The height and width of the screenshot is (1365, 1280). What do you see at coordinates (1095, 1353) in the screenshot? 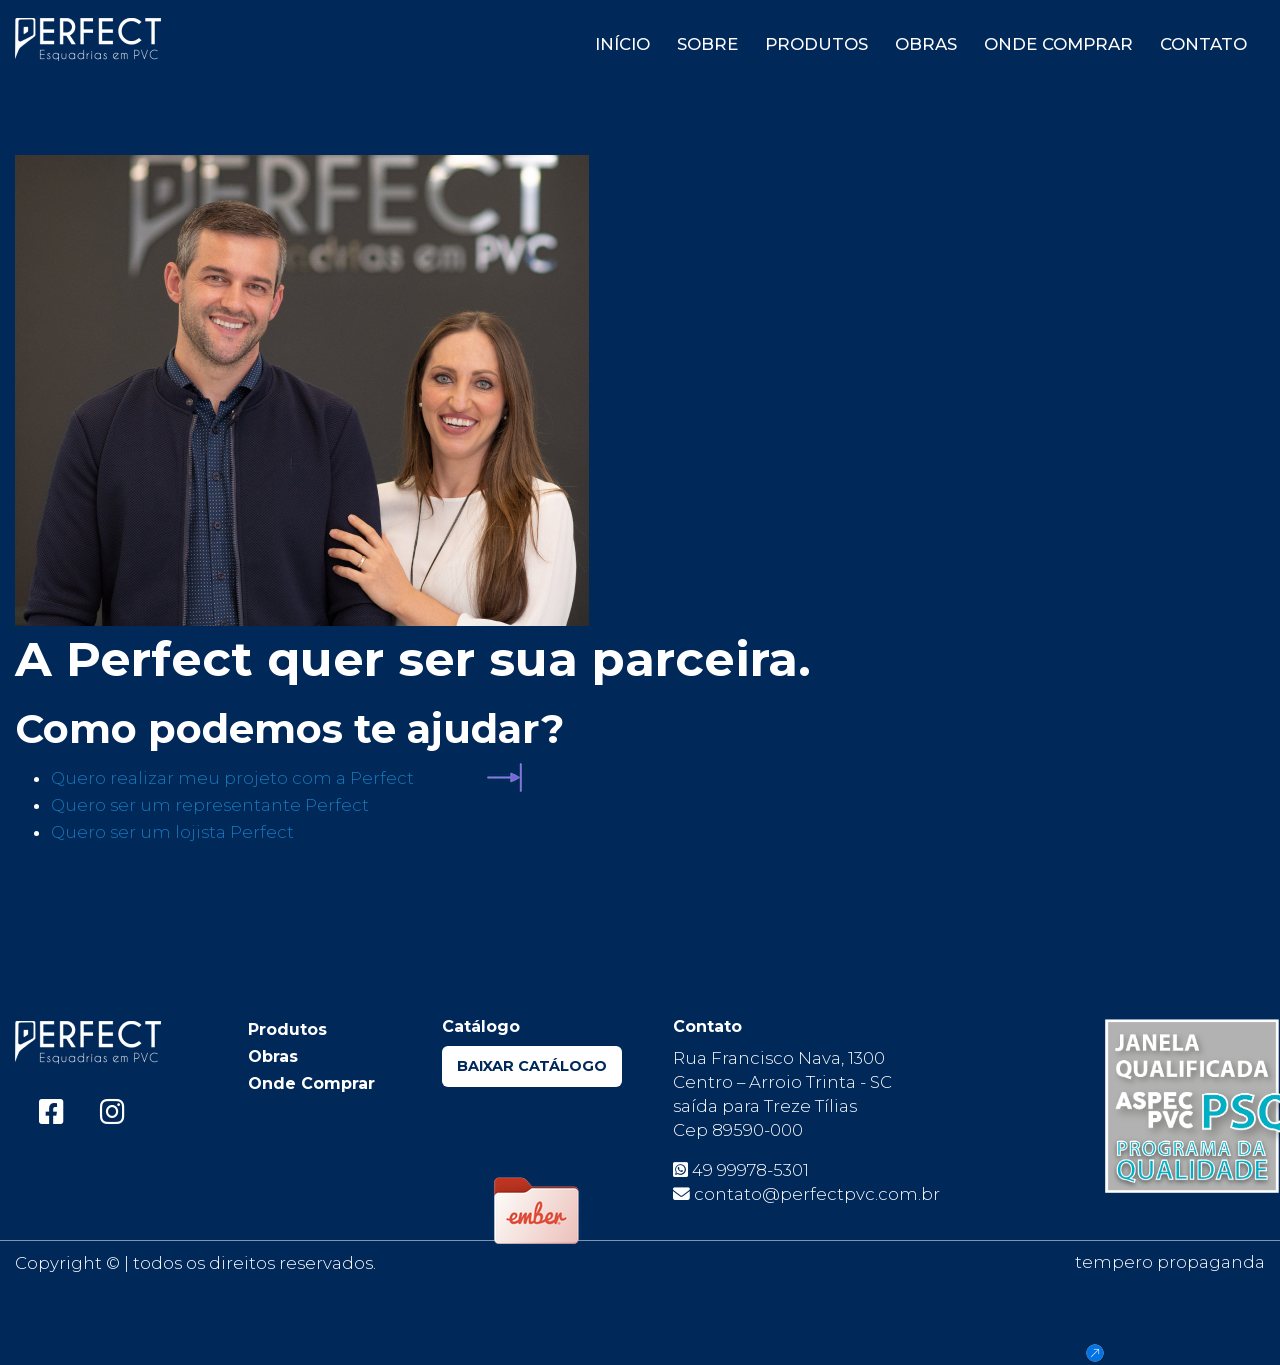
I see `indicates a symbolic link or shortcut to another file` at bounding box center [1095, 1353].